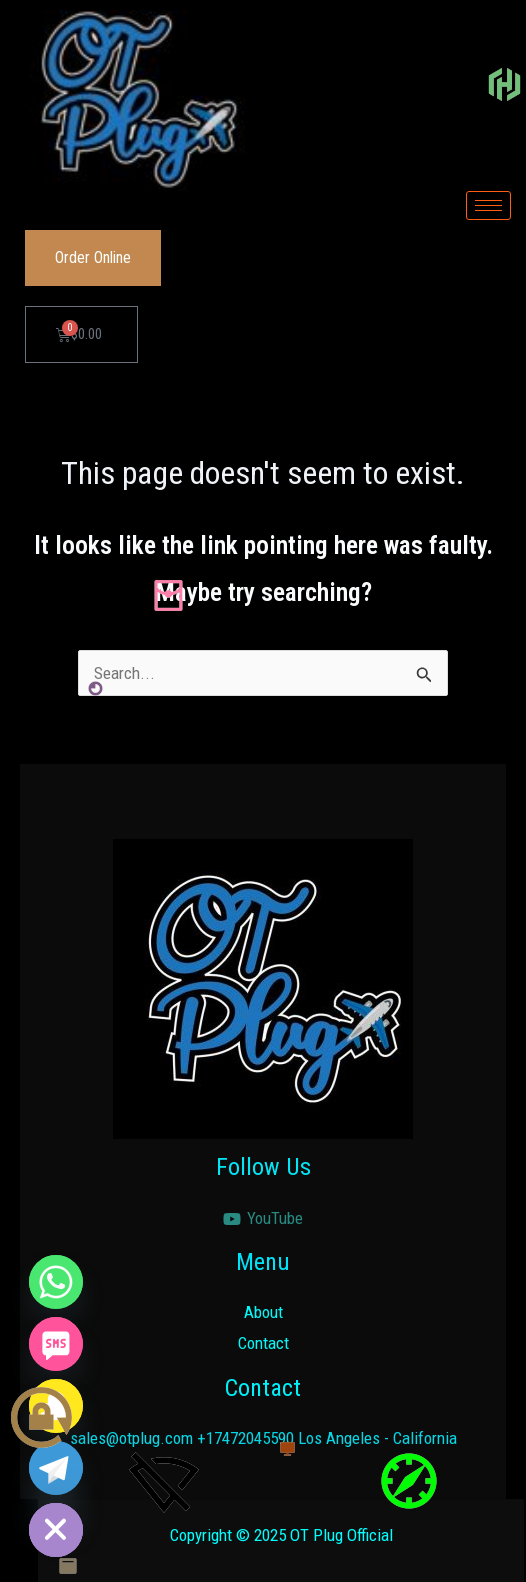  I want to click on switch to top panel layout, so click(68, 1566).